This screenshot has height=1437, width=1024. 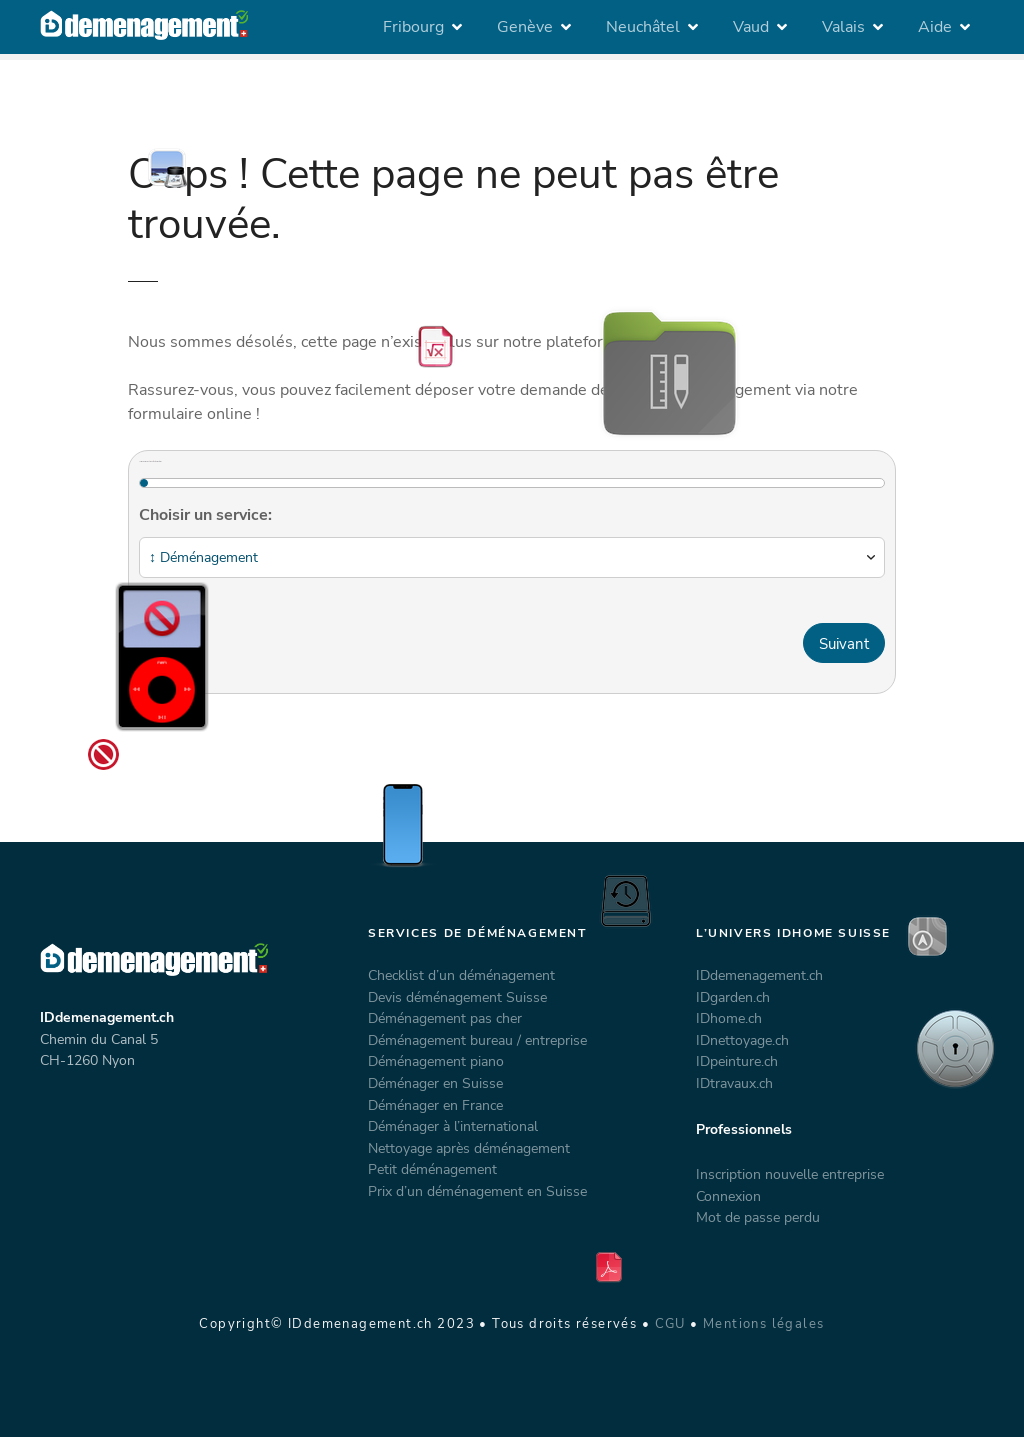 I want to click on open templates folder, so click(x=669, y=373).